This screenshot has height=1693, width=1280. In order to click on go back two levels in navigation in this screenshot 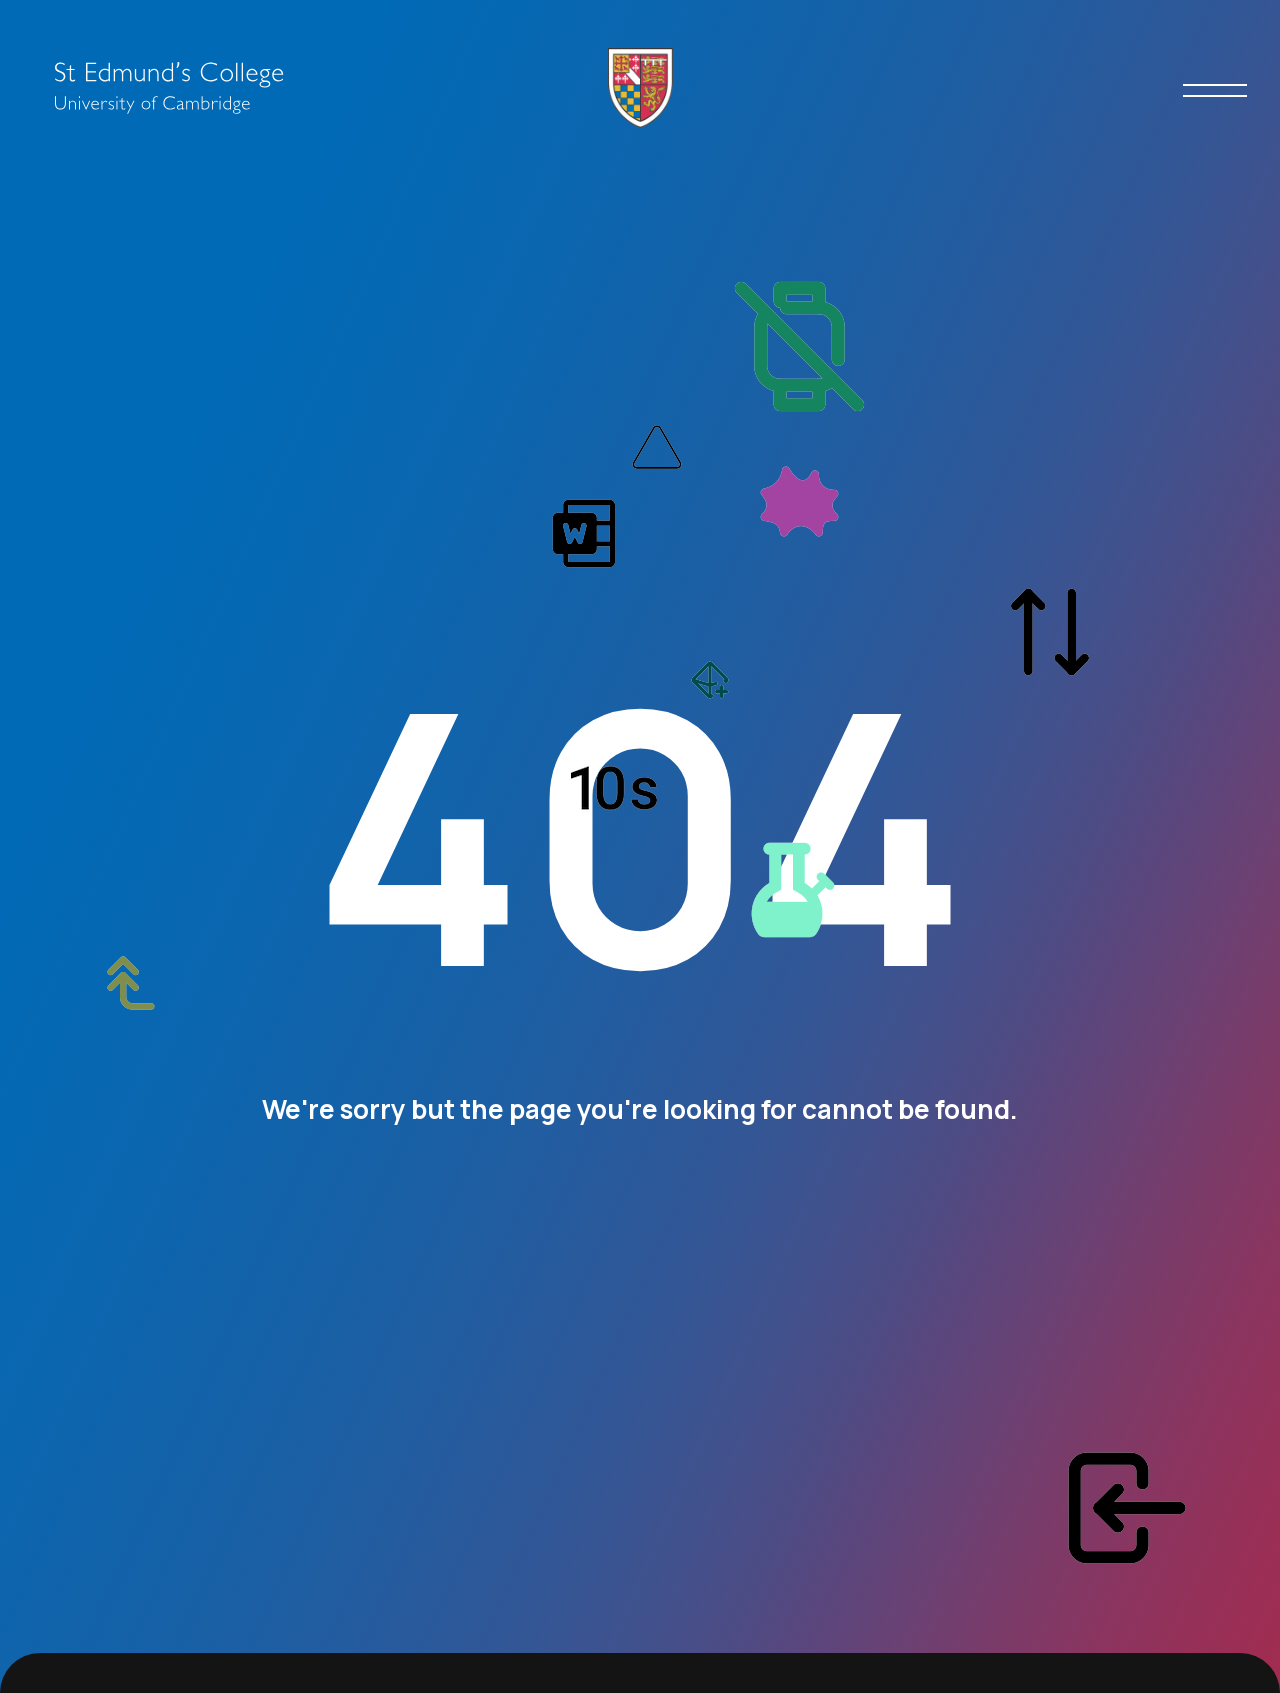, I will do `click(132, 984)`.